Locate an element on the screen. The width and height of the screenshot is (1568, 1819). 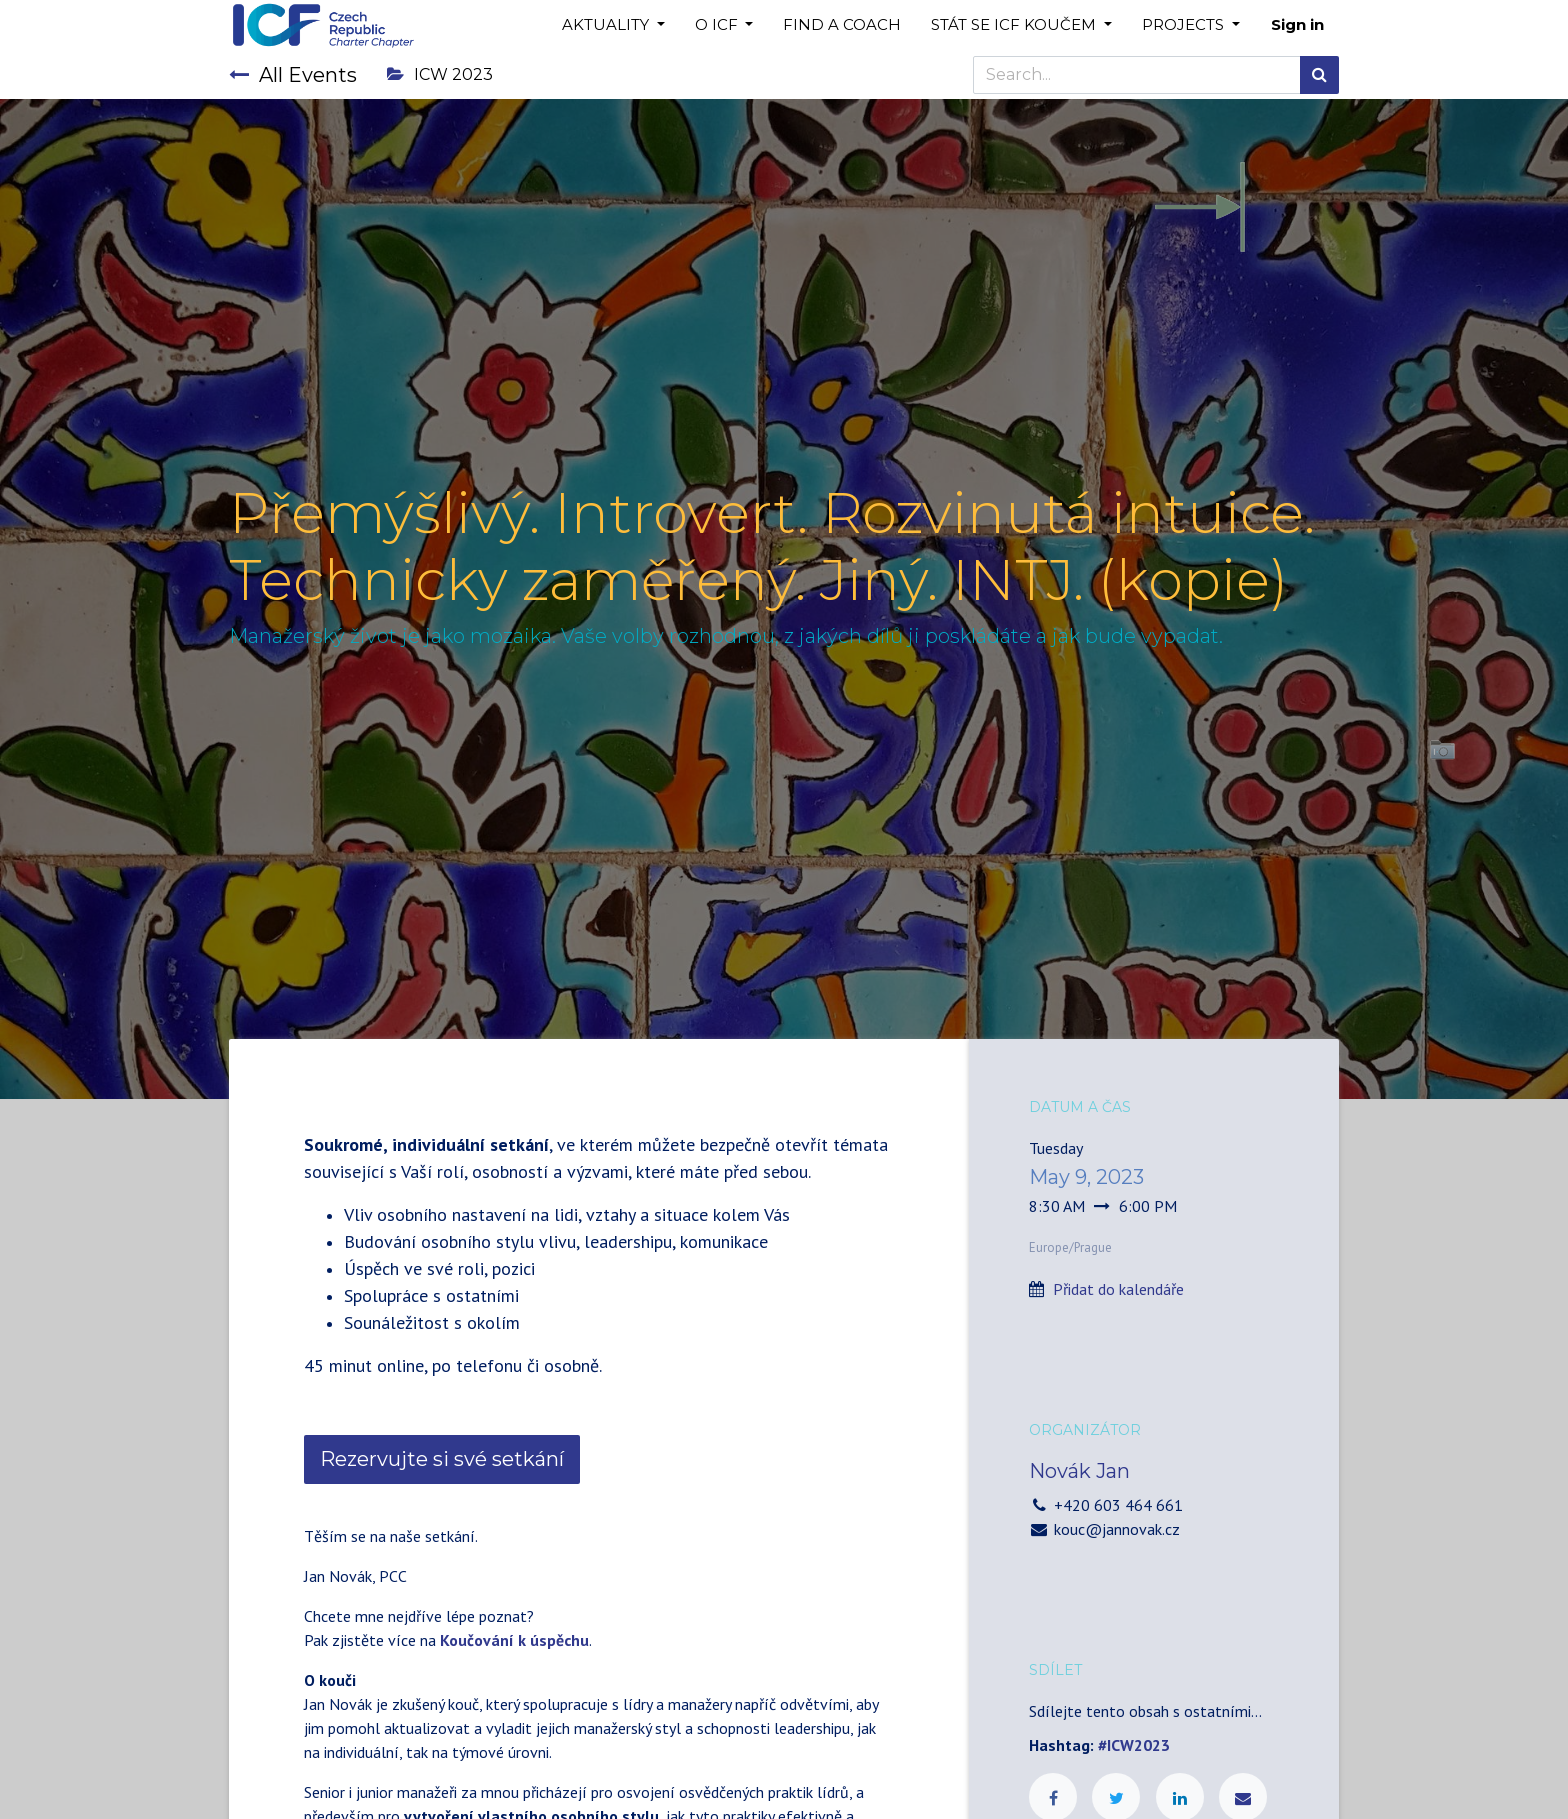
access secured or locked files is located at coordinates (1442, 750).